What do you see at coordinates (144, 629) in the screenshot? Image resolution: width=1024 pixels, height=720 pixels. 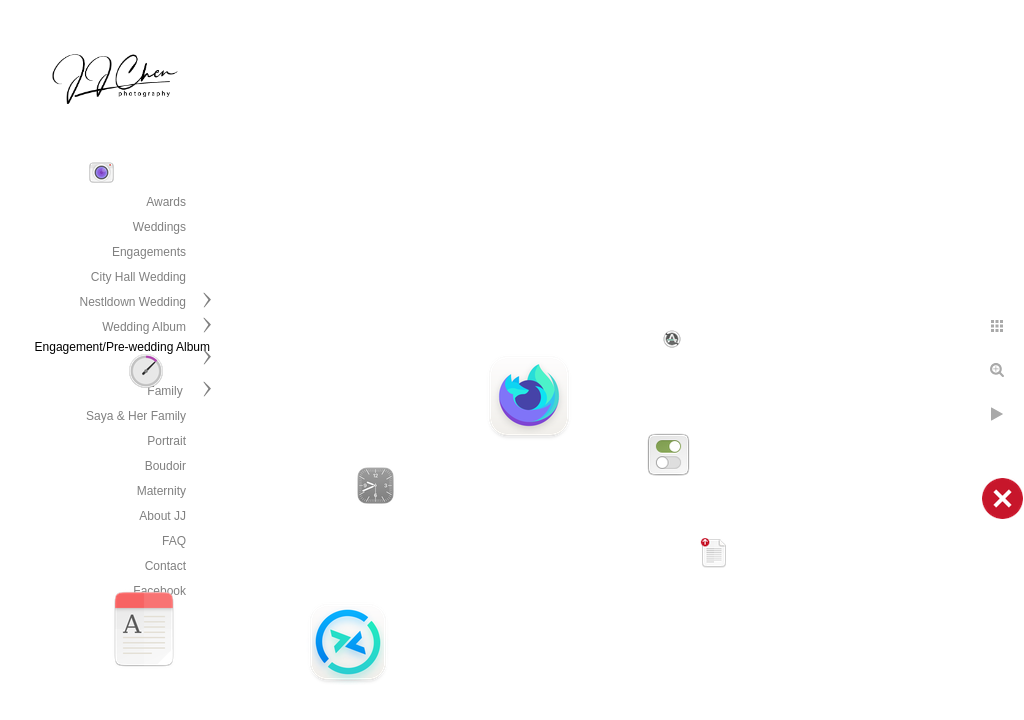 I see `open the gnome books e-reader application` at bounding box center [144, 629].